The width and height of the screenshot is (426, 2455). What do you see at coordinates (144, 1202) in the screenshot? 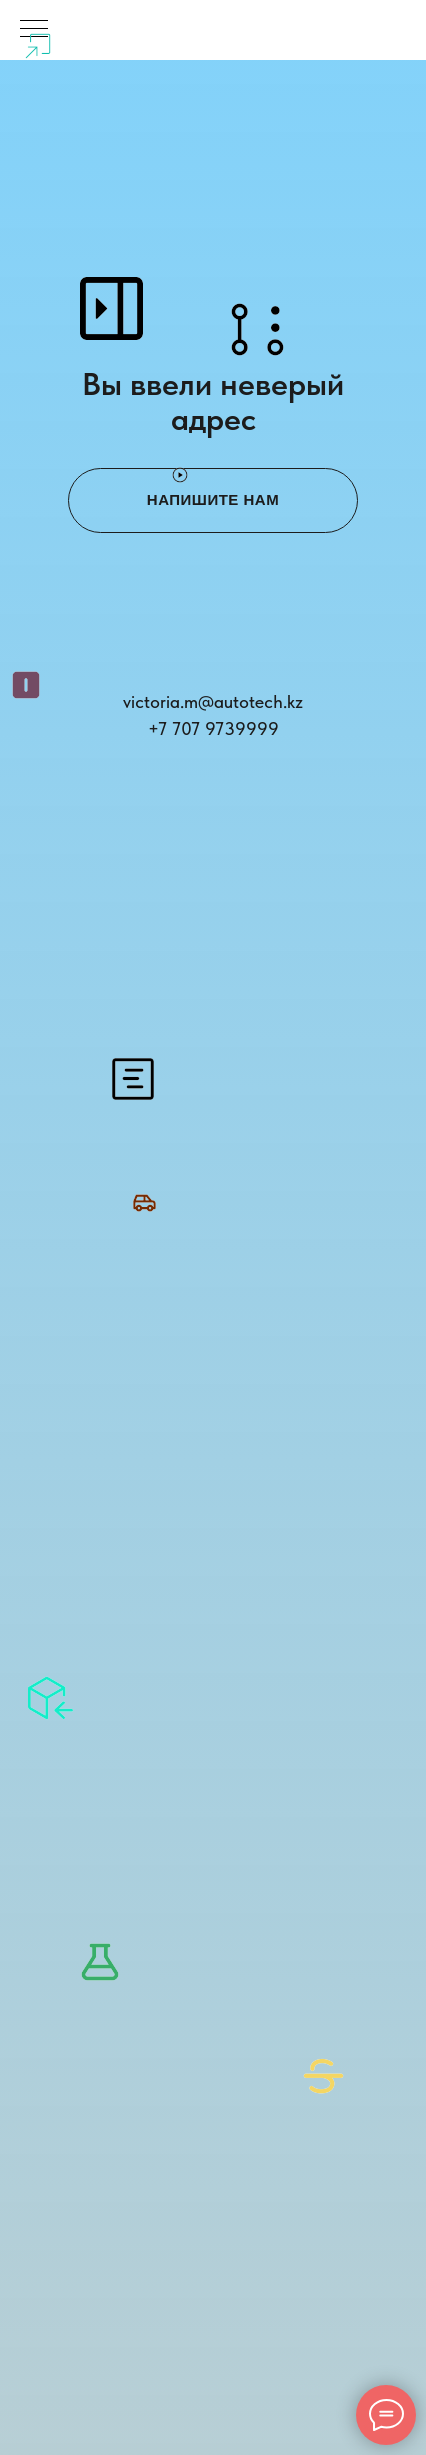
I see `access vehicle or driving settings` at bounding box center [144, 1202].